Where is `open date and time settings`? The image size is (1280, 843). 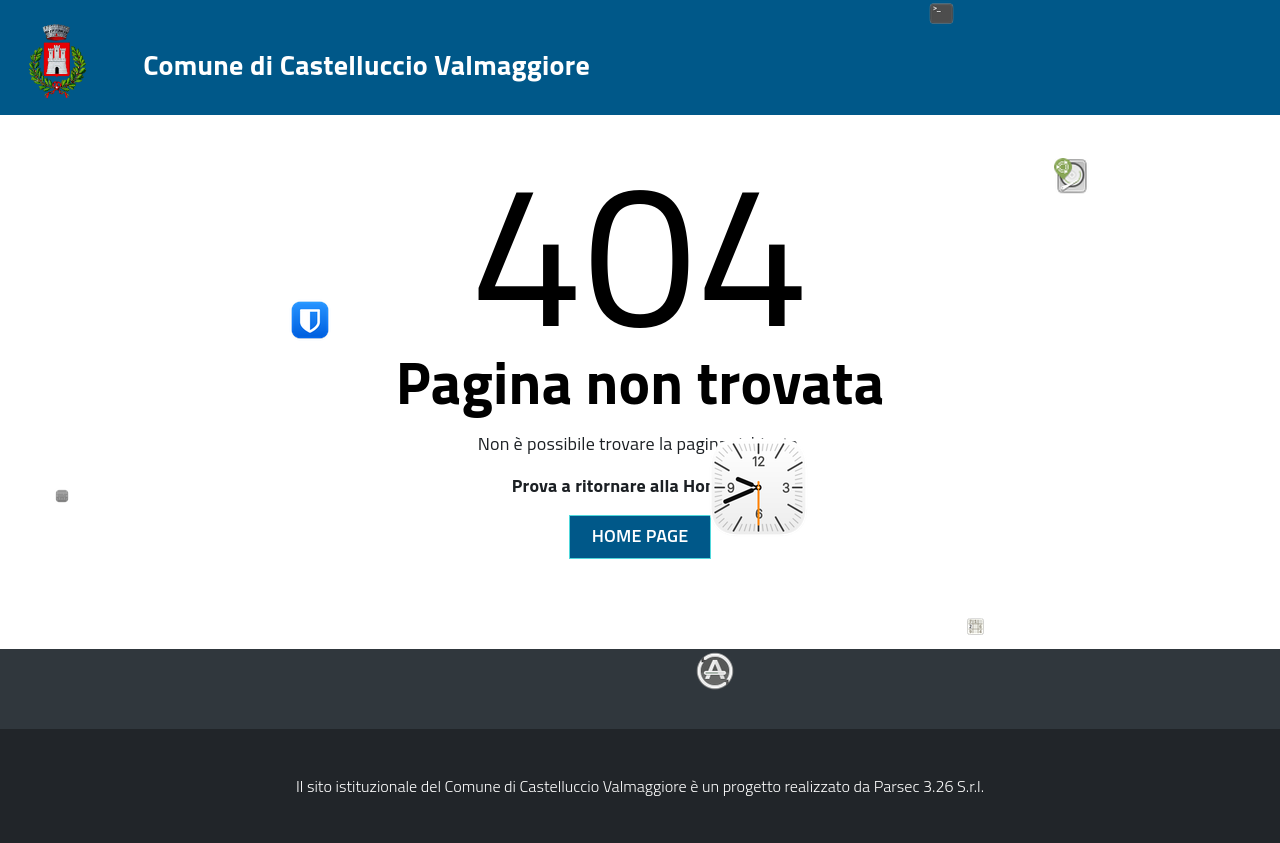 open date and time settings is located at coordinates (758, 487).